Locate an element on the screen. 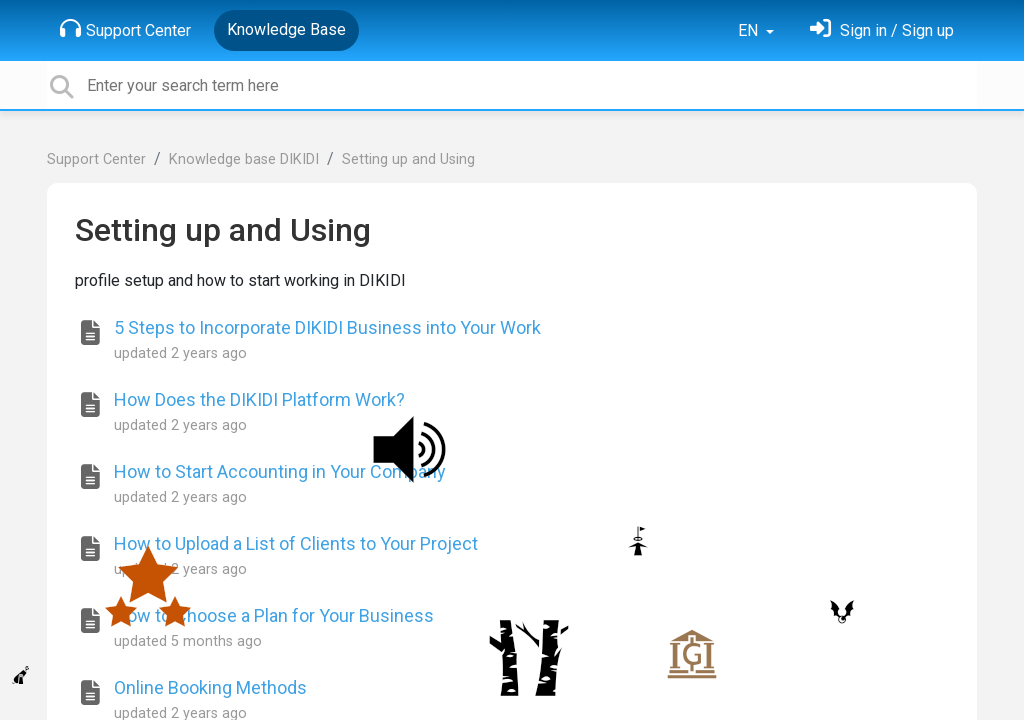  bat-themed game faction or guild emblem is located at coordinates (842, 612).